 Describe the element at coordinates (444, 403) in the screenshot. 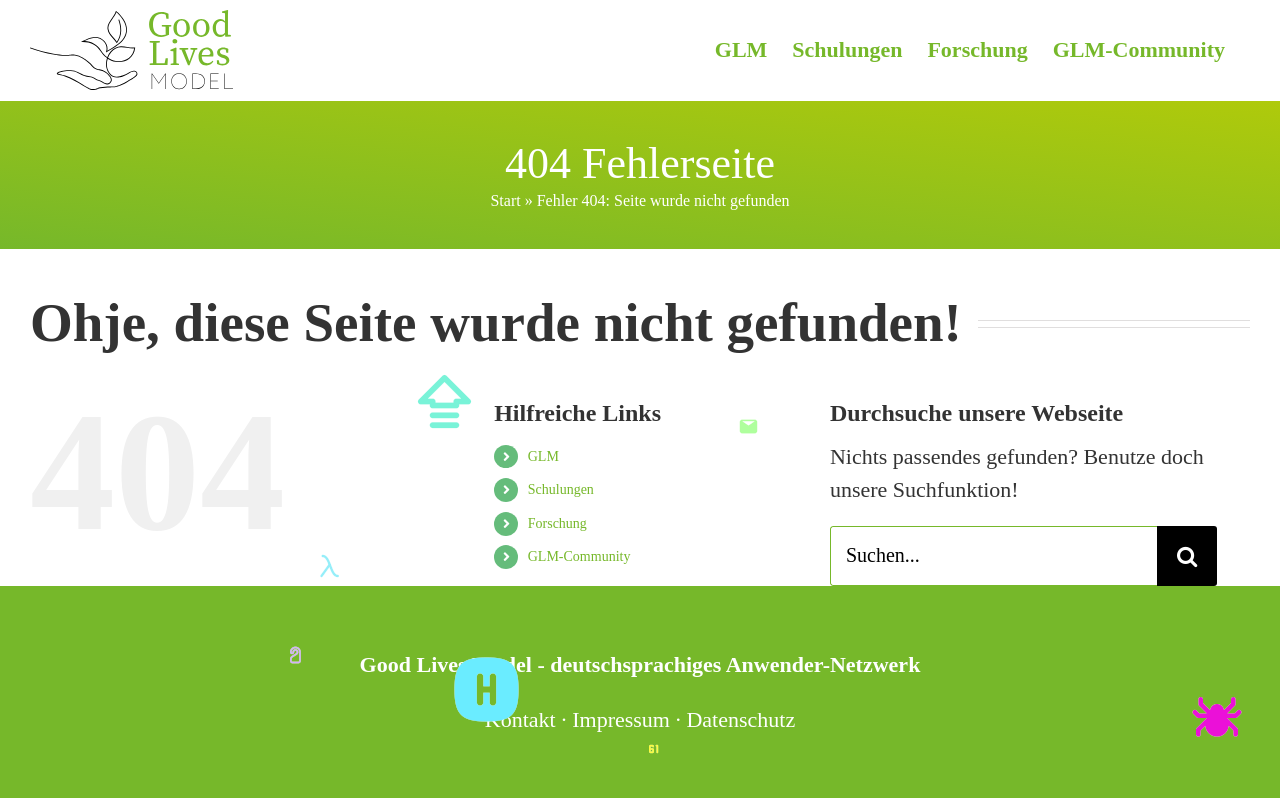

I see `upload multiple files` at that location.